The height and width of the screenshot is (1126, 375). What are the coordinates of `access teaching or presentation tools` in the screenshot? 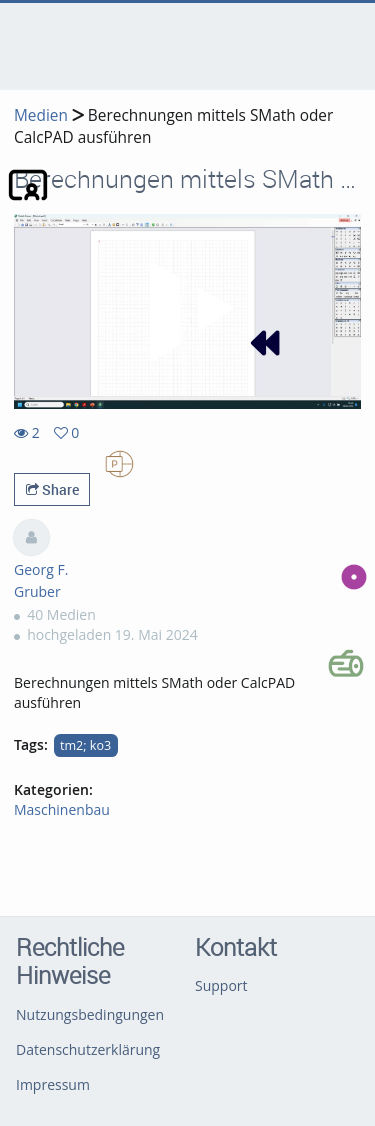 It's located at (28, 185).